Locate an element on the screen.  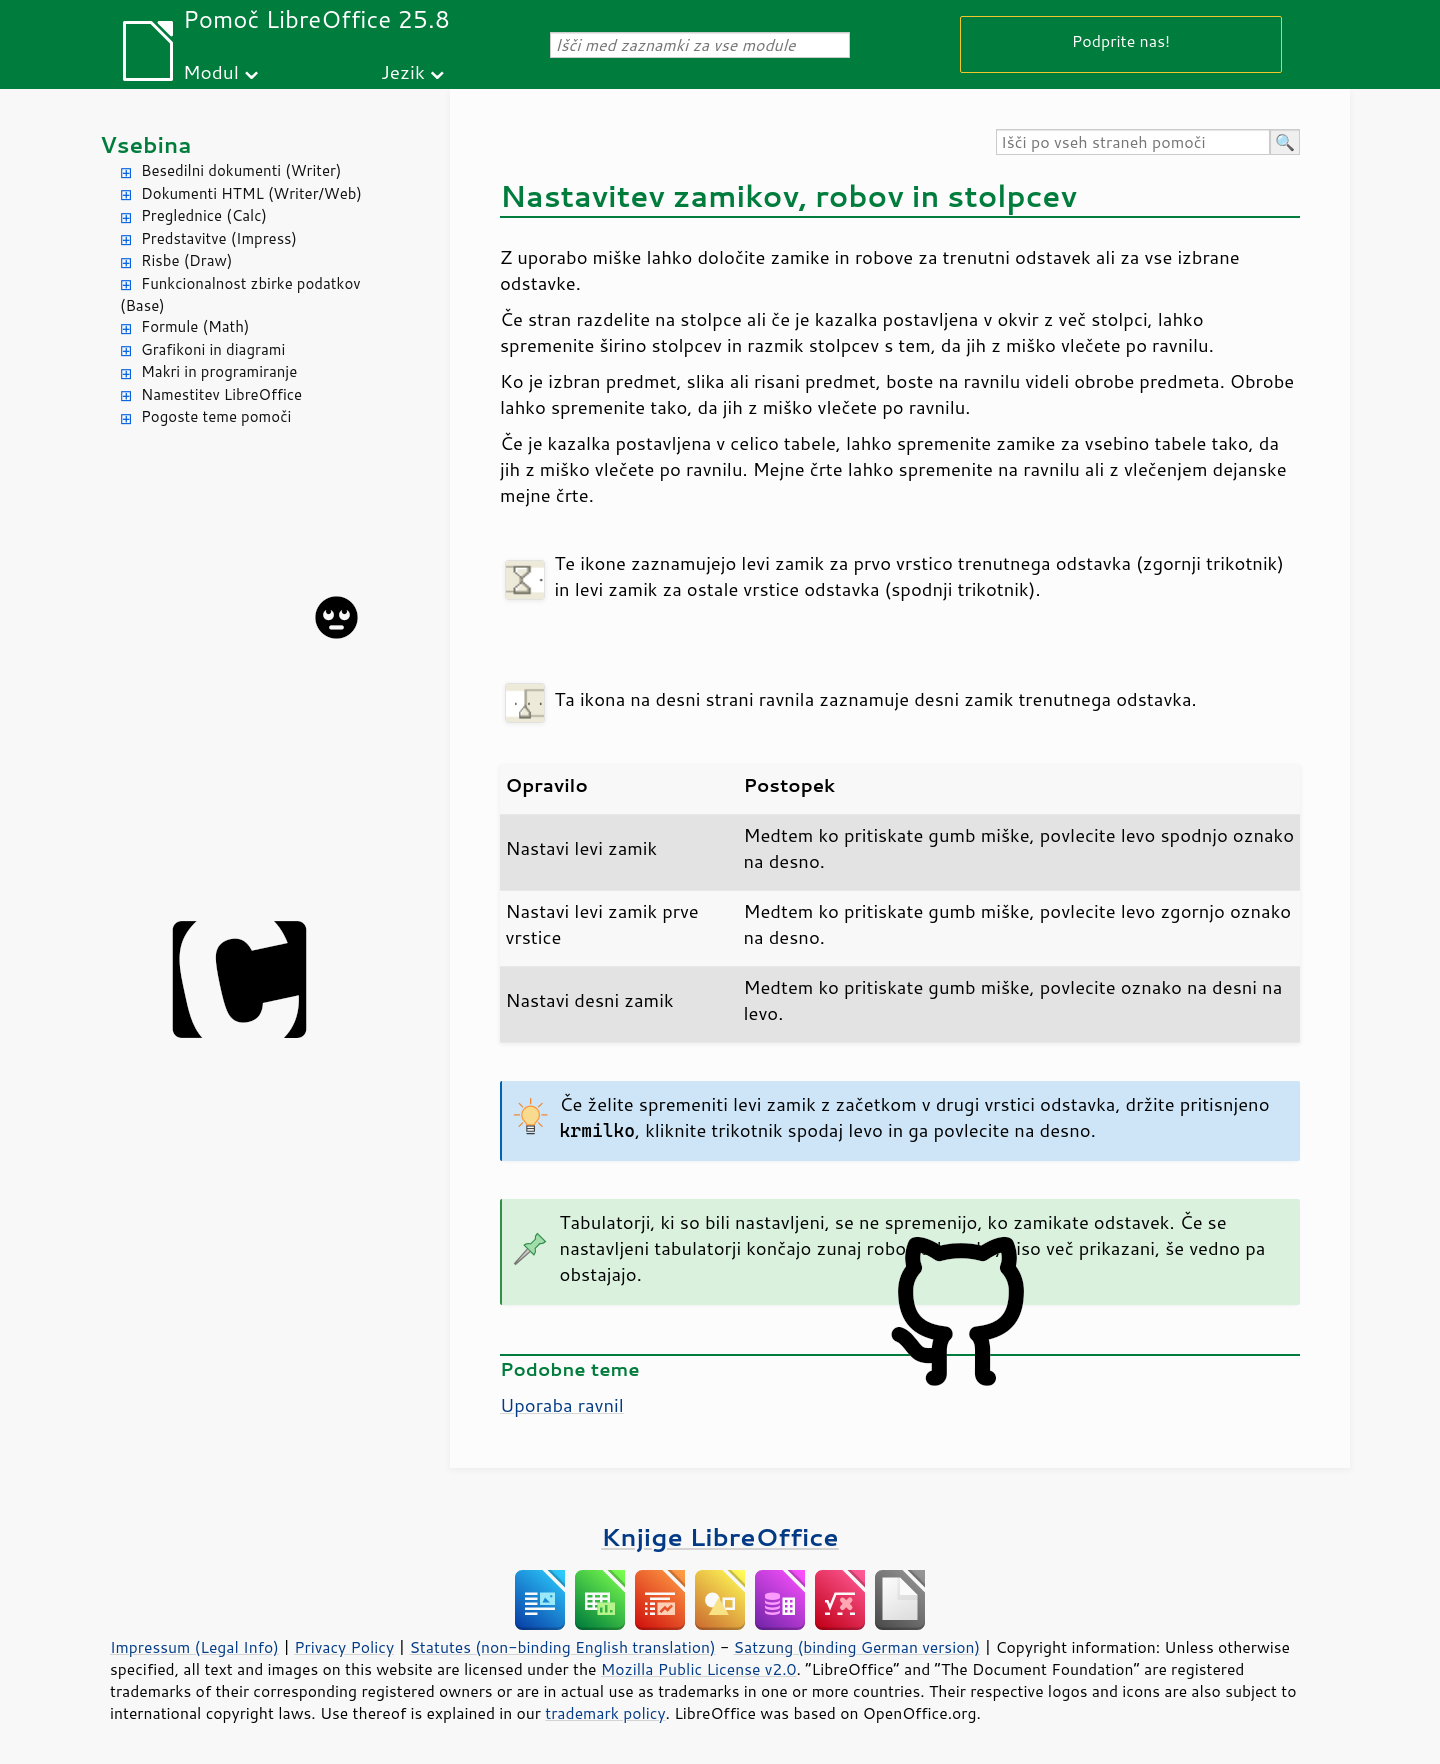
express annoyance or disinterest in a reaction is located at coordinates (336, 617).